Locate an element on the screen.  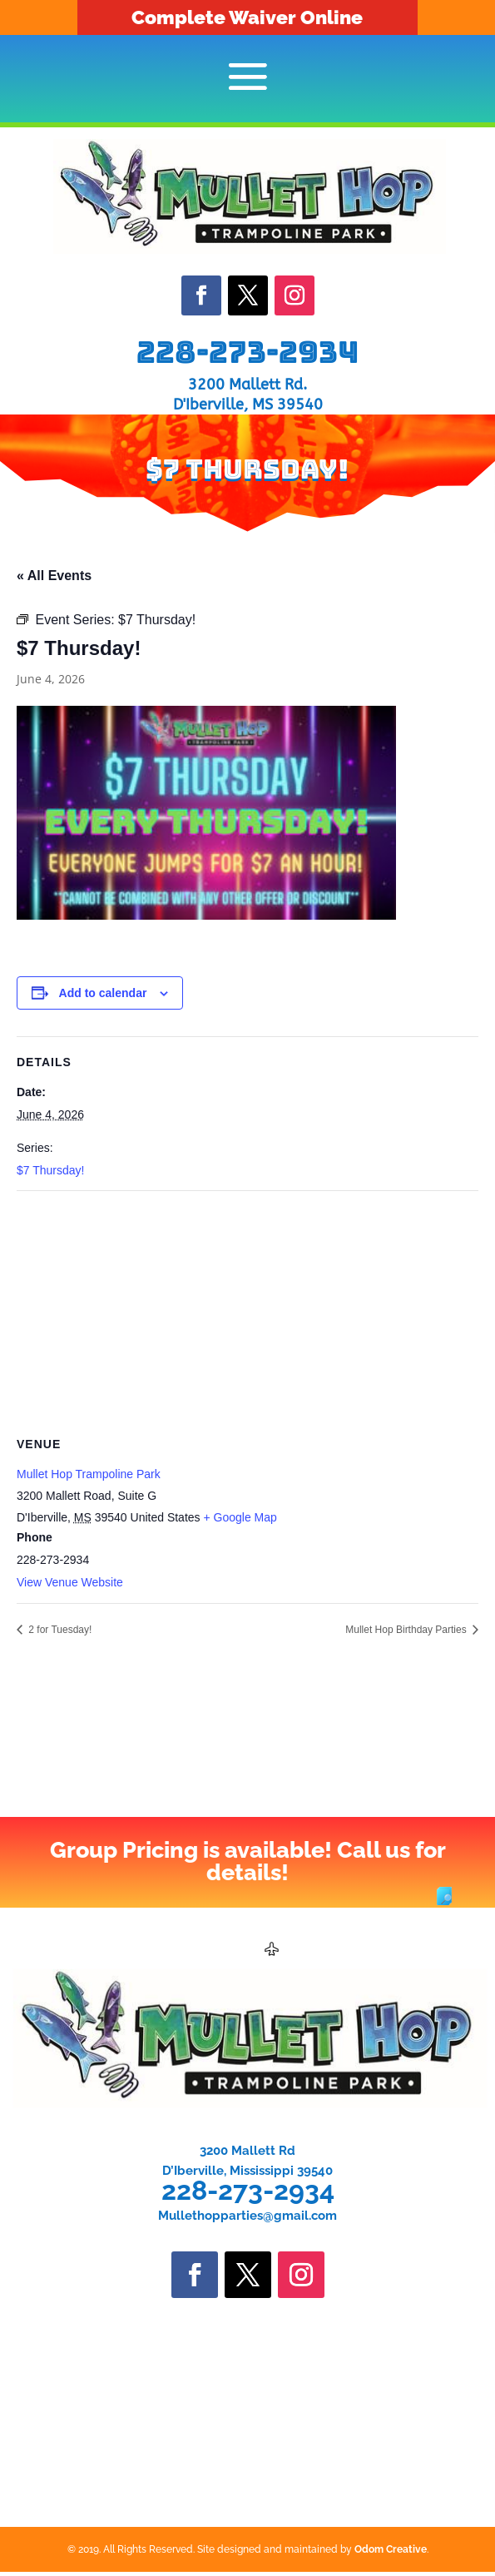
enable airplane mode is located at coordinates (271, 1948).